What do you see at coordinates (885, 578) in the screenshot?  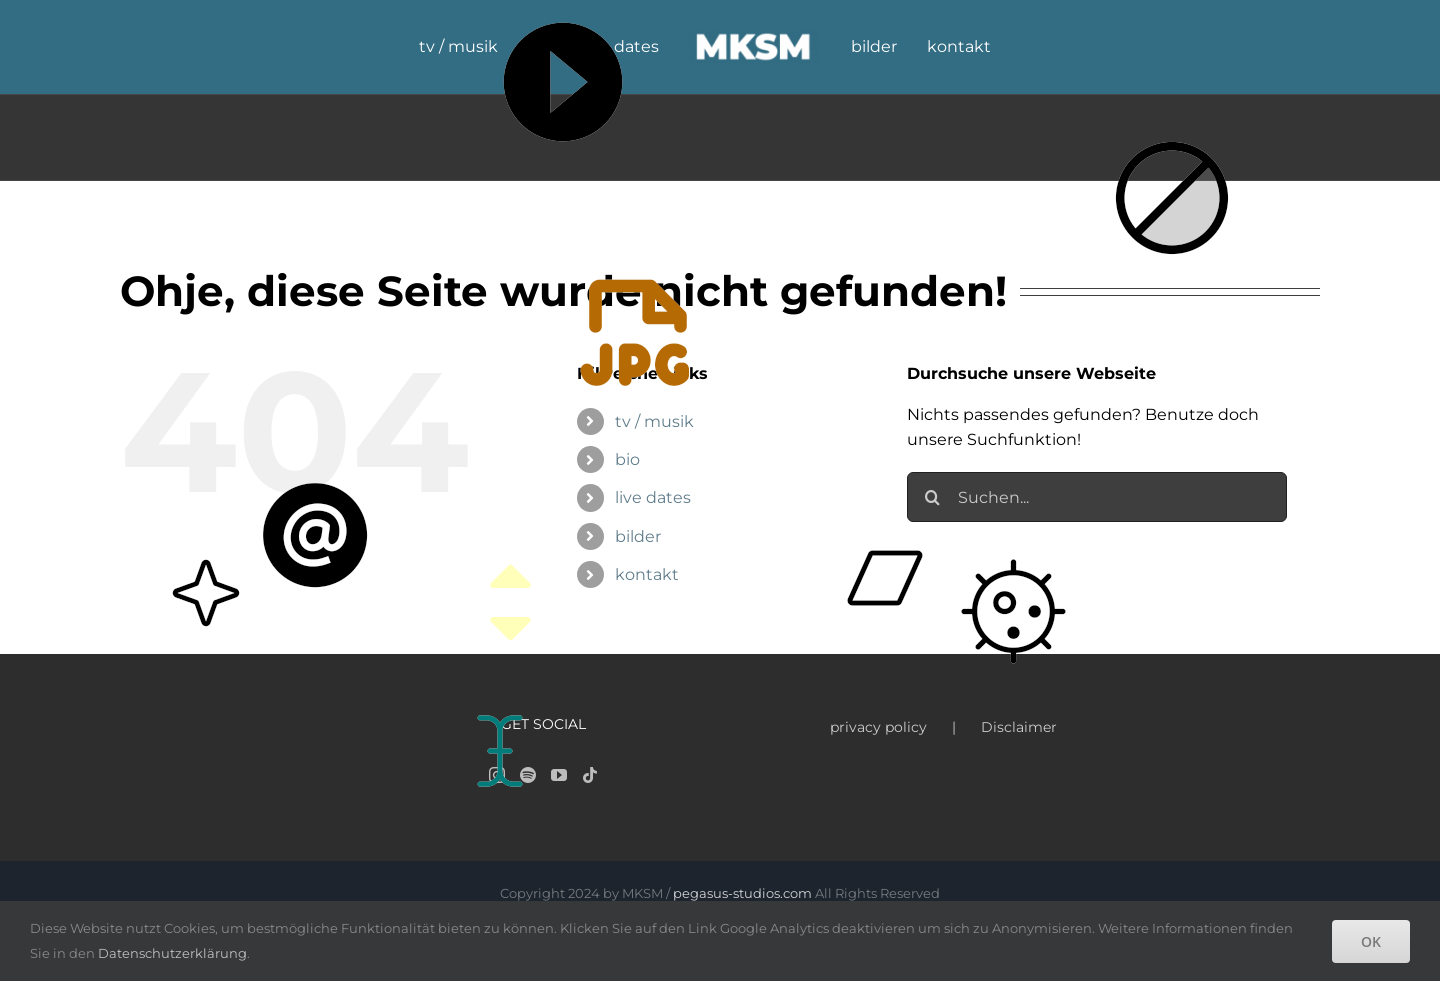 I see `select parallelogram shape tool` at bounding box center [885, 578].